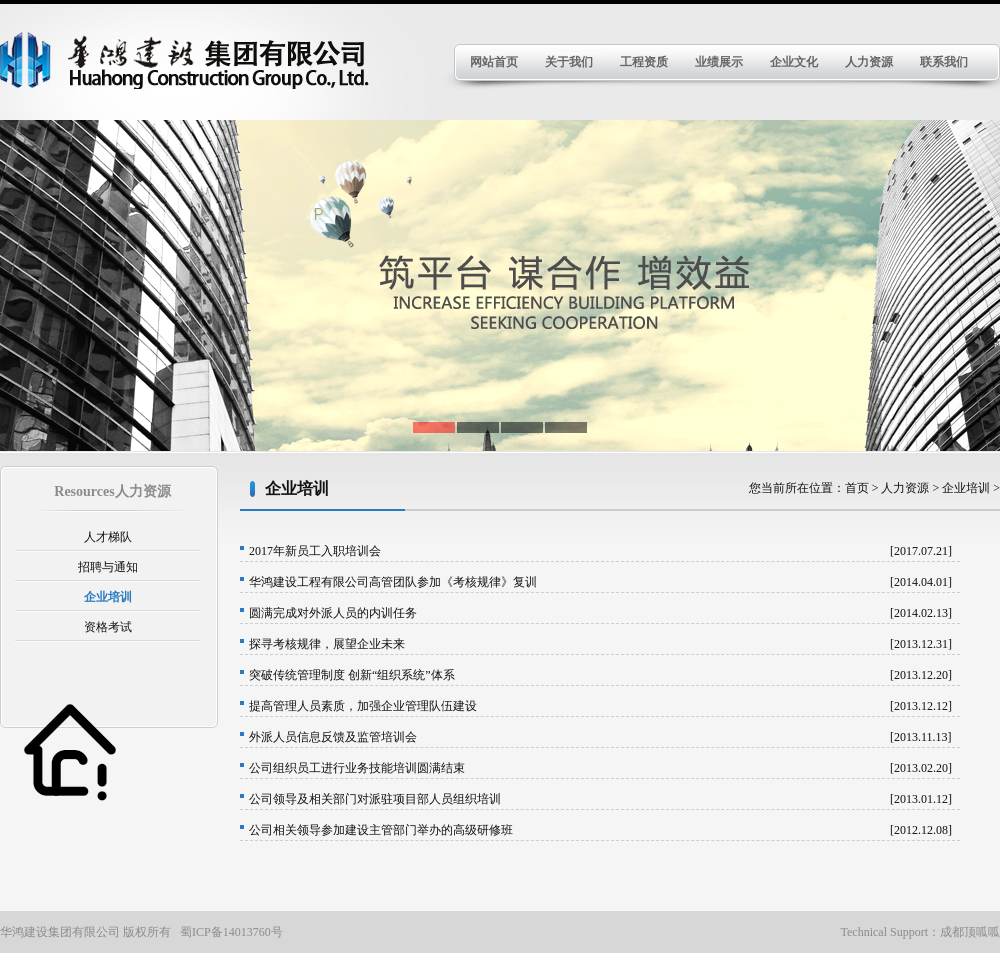 This screenshot has height=953, width=1000. I want to click on home alert or warning notification, so click(70, 750).